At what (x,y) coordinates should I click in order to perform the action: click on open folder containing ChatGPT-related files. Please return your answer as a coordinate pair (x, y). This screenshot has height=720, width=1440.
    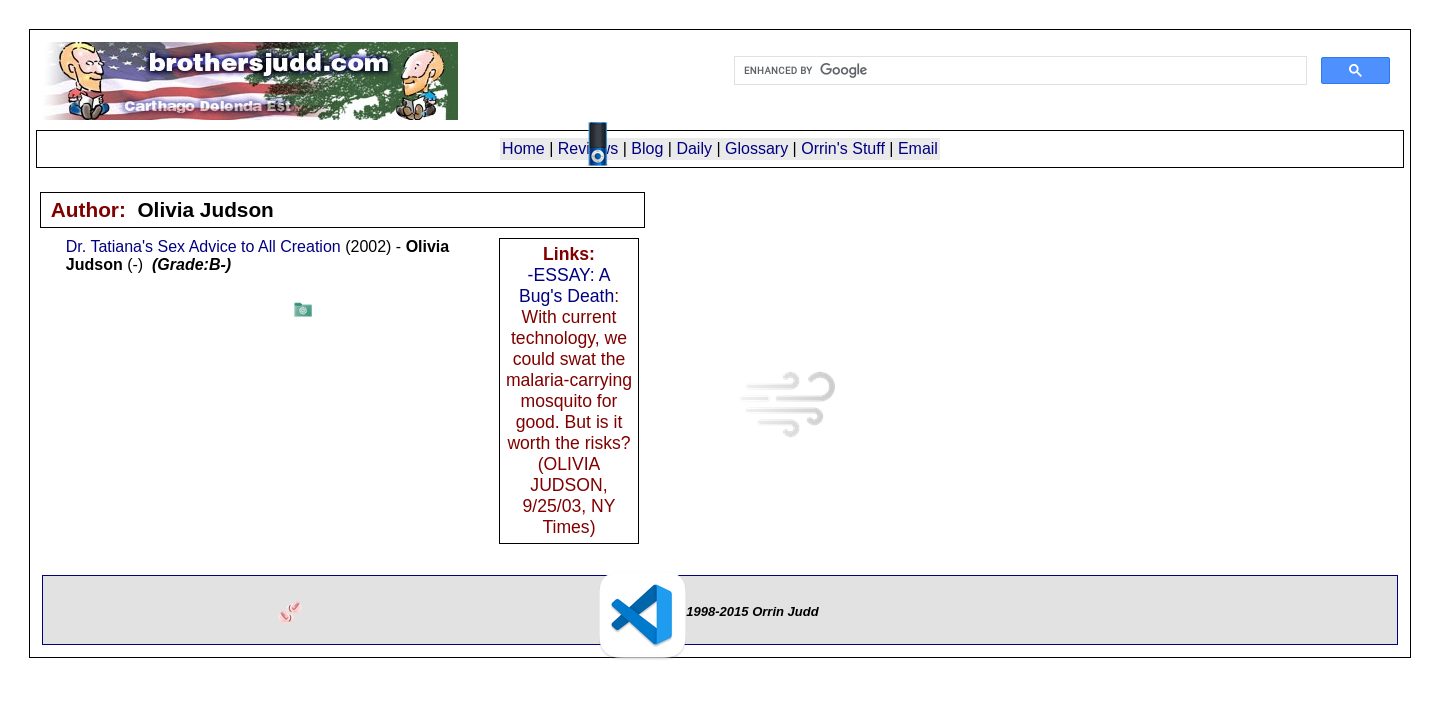
    Looking at the image, I should click on (303, 310).